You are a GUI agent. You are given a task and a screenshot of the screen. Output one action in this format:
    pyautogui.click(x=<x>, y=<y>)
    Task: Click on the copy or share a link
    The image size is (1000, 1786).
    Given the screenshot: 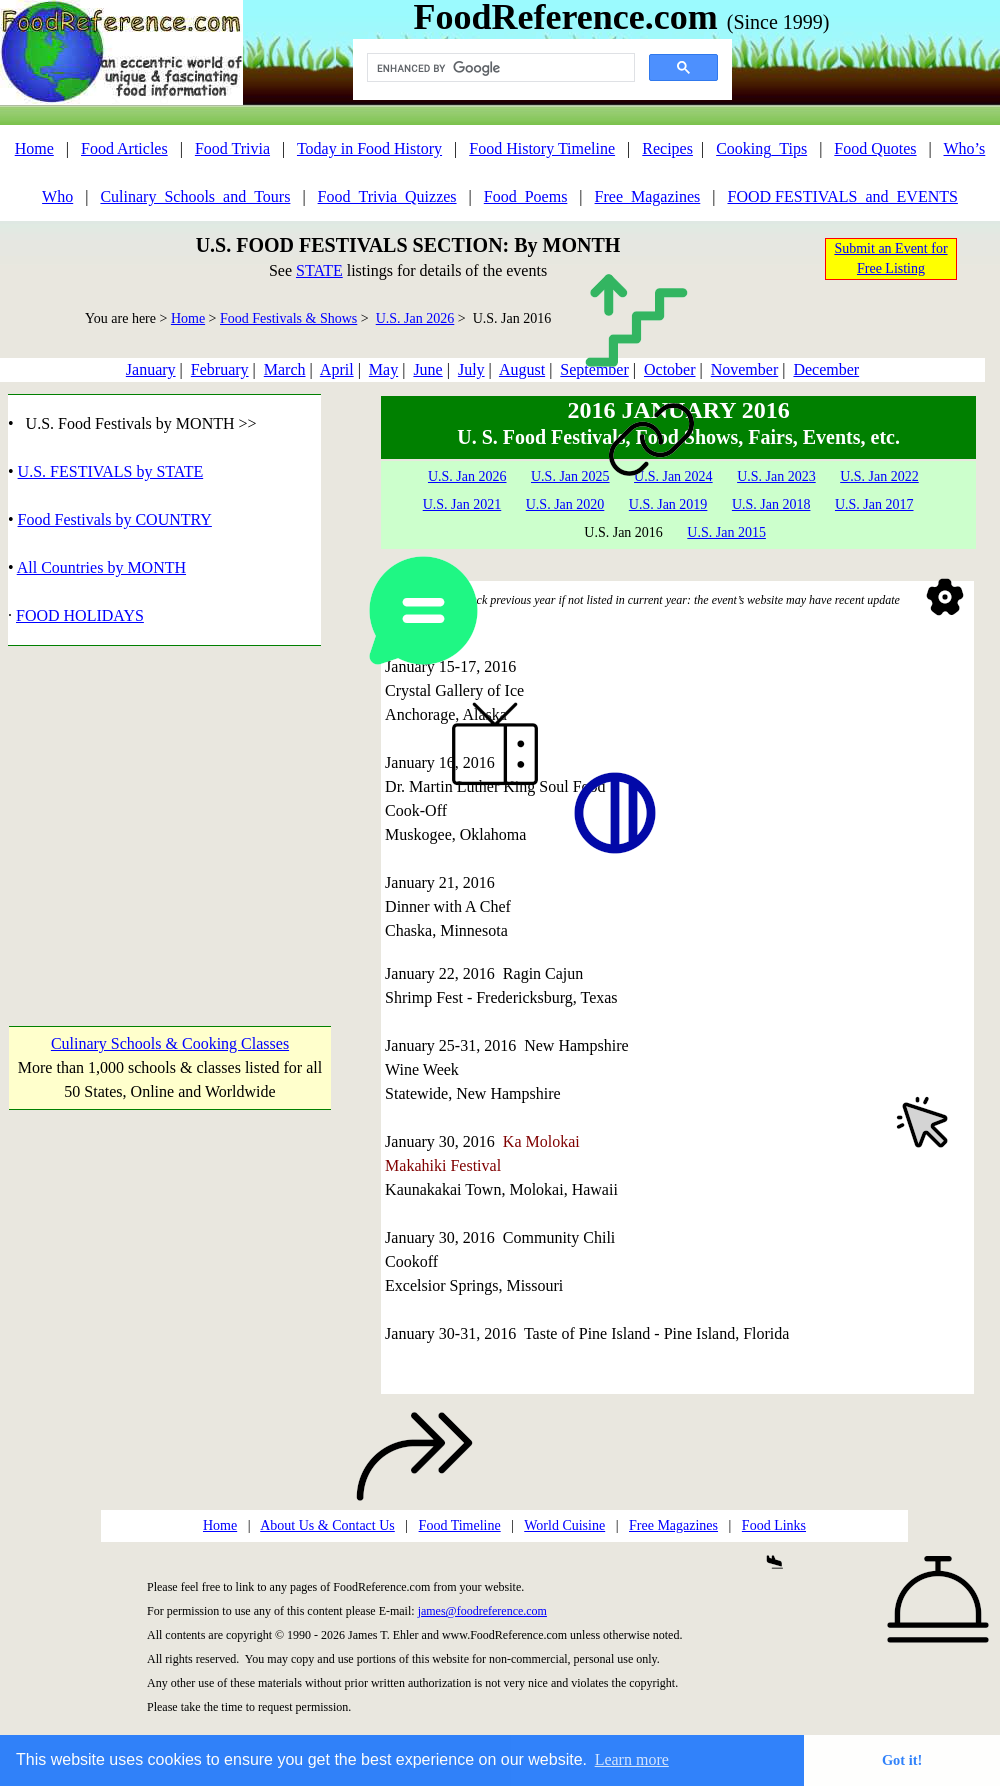 What is the action you would take?
    pyautogui.click(x=651, y=439)
    